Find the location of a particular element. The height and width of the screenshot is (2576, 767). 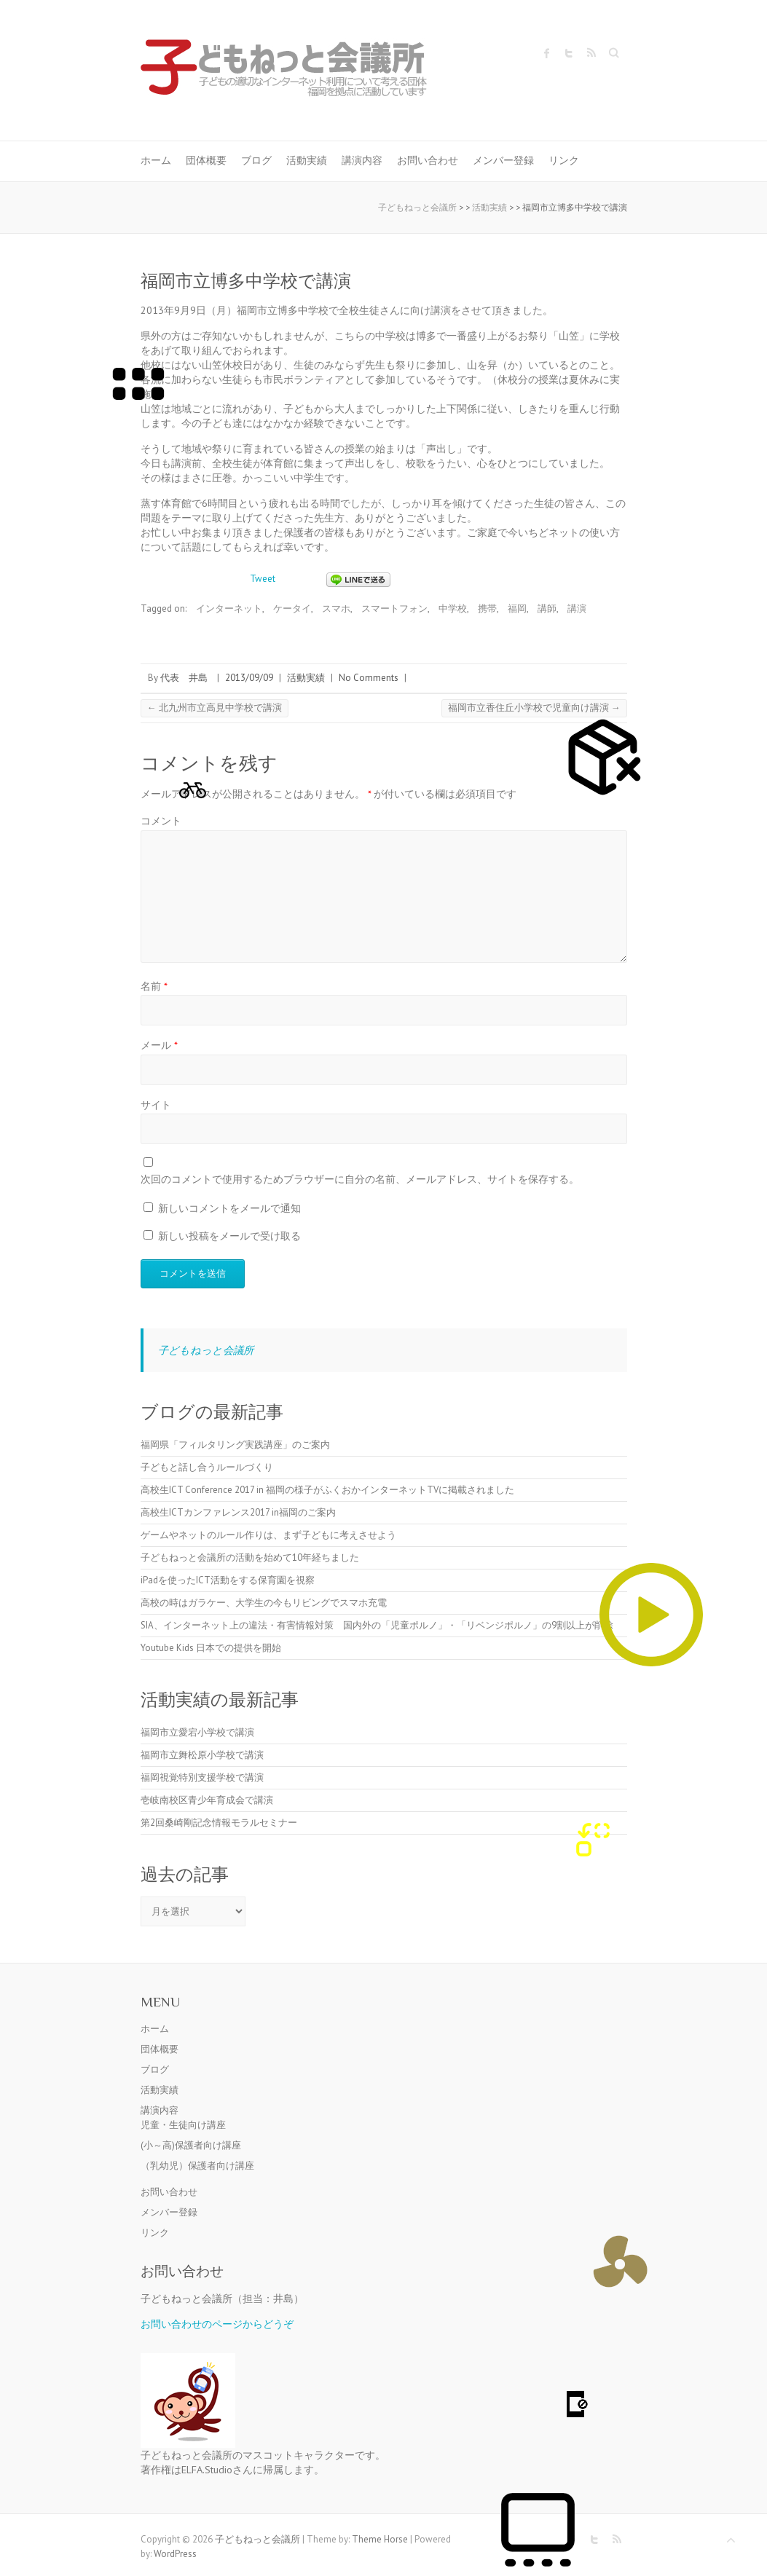

adjust fan or ventilation settings is located at coordinates (620, 2264).